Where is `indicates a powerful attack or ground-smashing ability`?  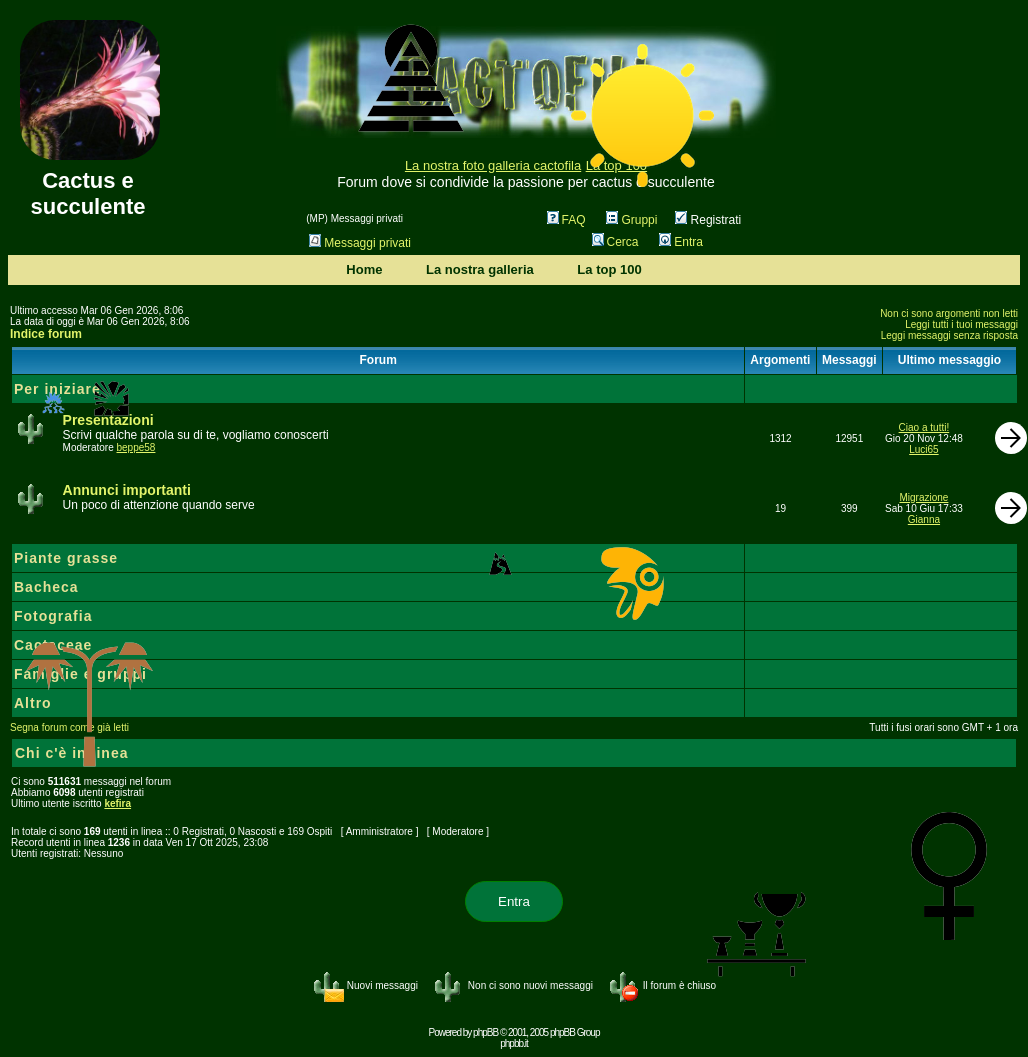 indicates a powerful attack or ground-smashing ability is located at coordinates (111, 398).